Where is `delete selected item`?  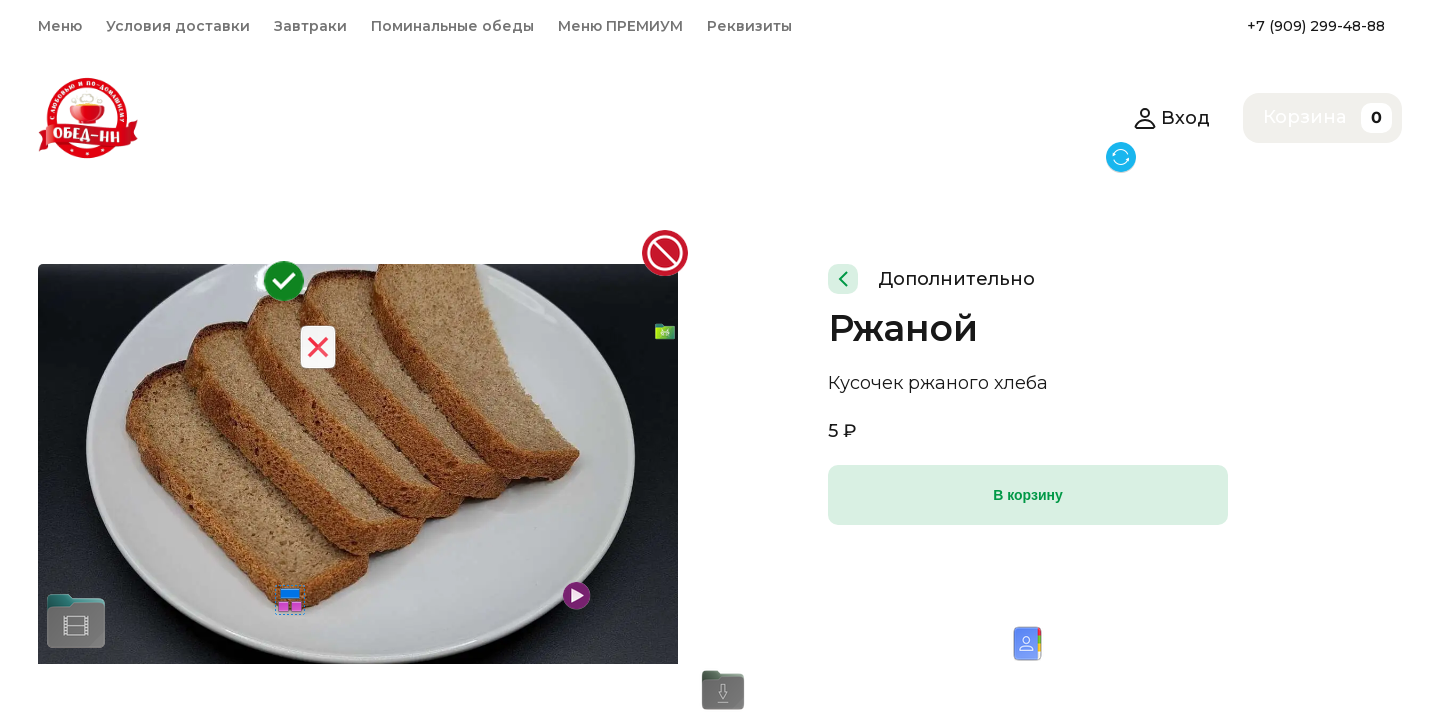 delete selected item is located at coordinates (665, 253).